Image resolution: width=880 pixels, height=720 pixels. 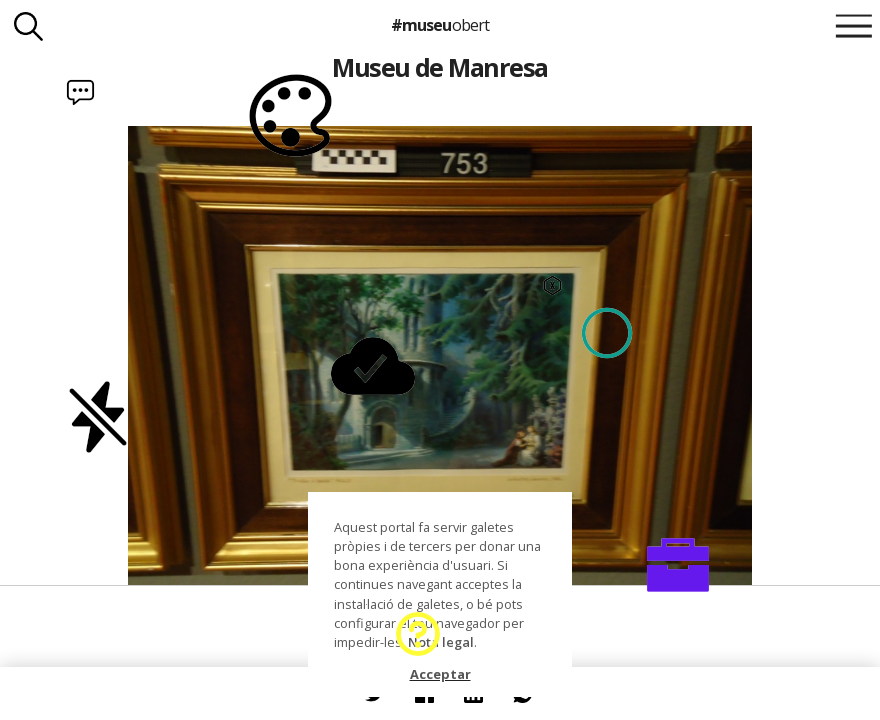 I want to click on access help or FAQ section, so click(x=418, y=634).